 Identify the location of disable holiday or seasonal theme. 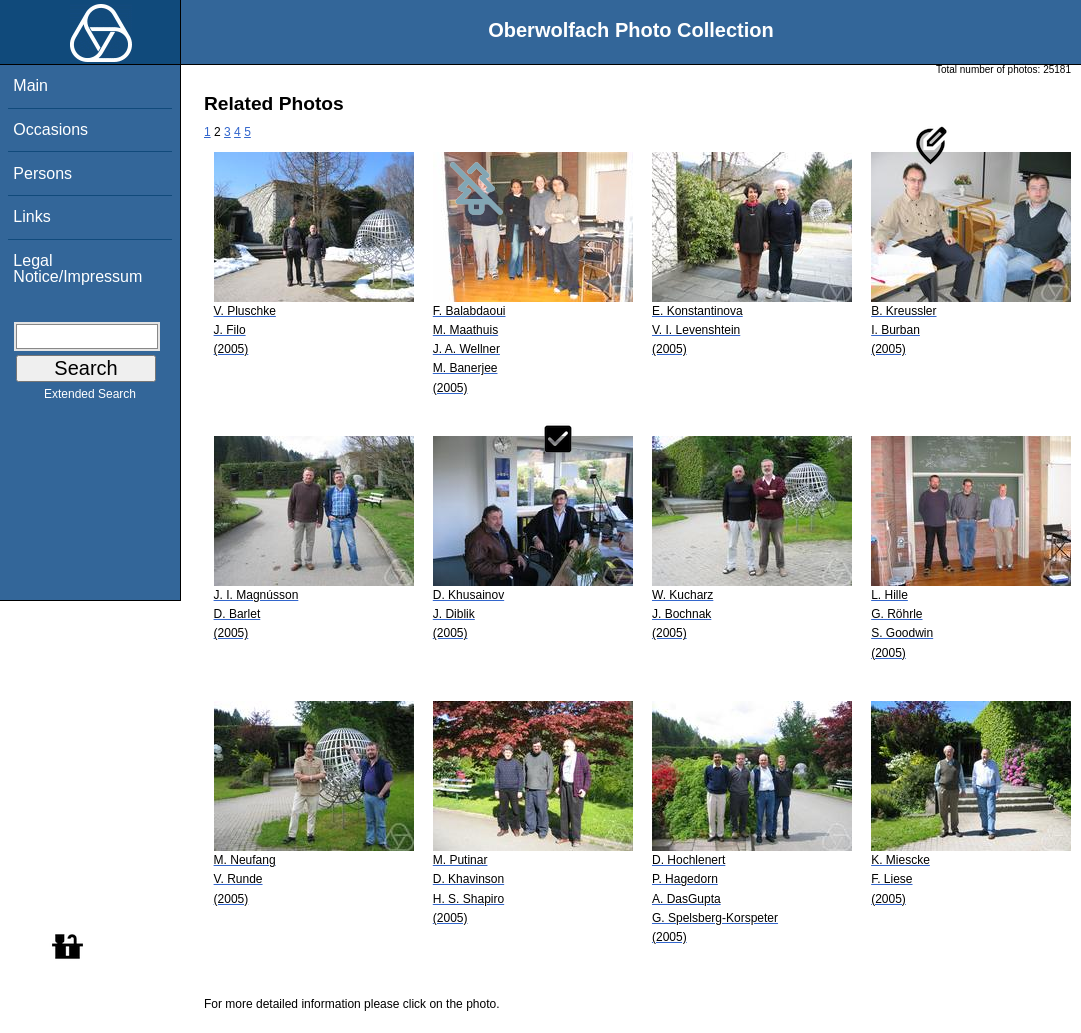
(476, 188).